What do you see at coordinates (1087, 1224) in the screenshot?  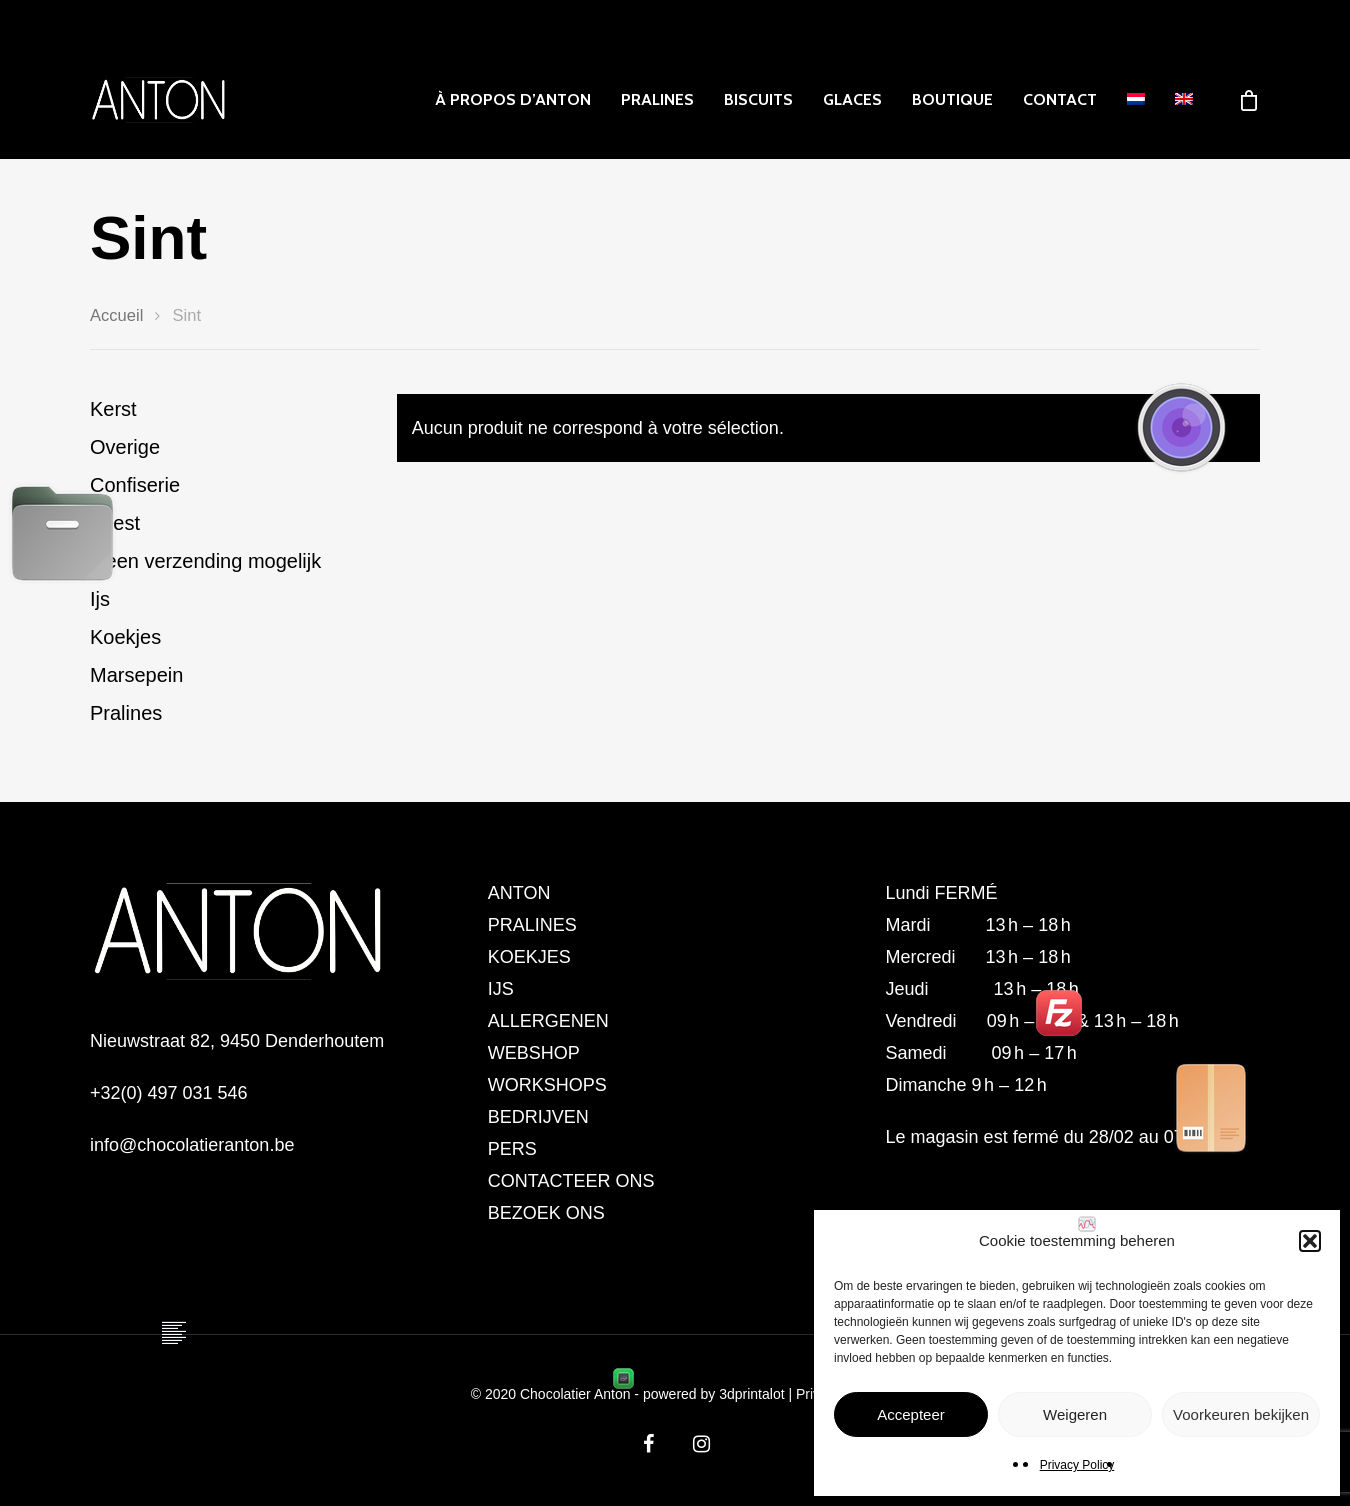 I see `view power usage statistics and graphs` at bounding box center [1087, 1224].